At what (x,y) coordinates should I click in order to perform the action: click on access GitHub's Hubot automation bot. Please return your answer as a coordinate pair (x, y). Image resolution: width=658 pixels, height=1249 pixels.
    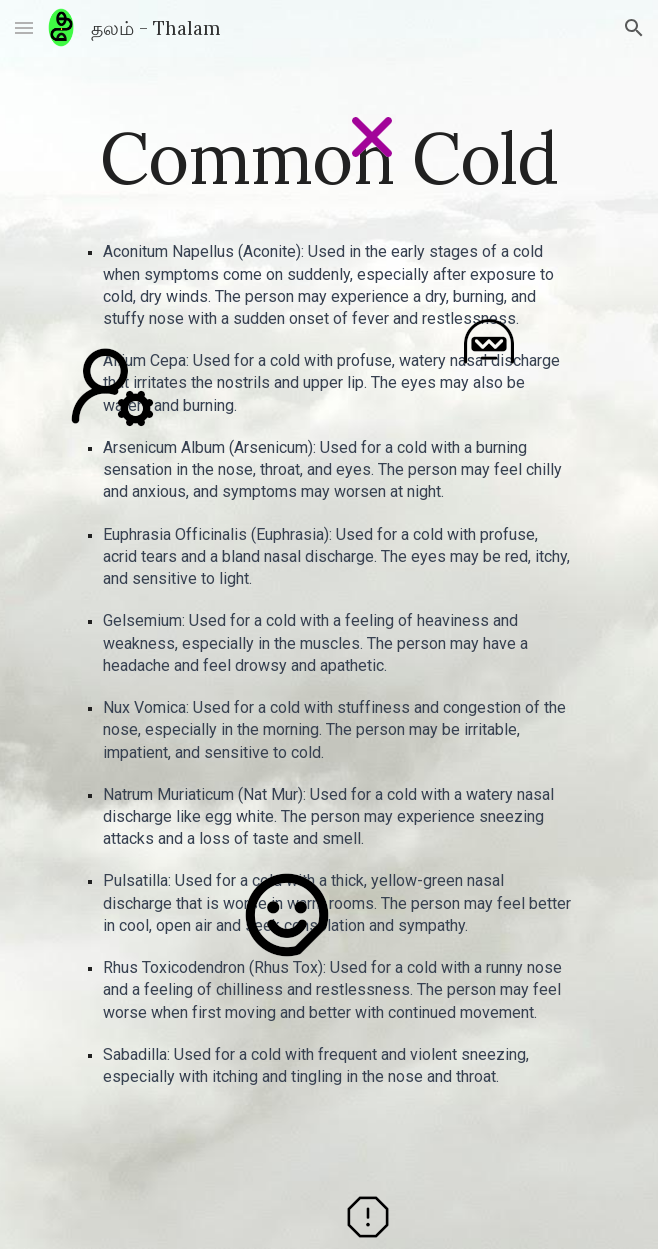
    Looking at the image, I should click on (489, 342).